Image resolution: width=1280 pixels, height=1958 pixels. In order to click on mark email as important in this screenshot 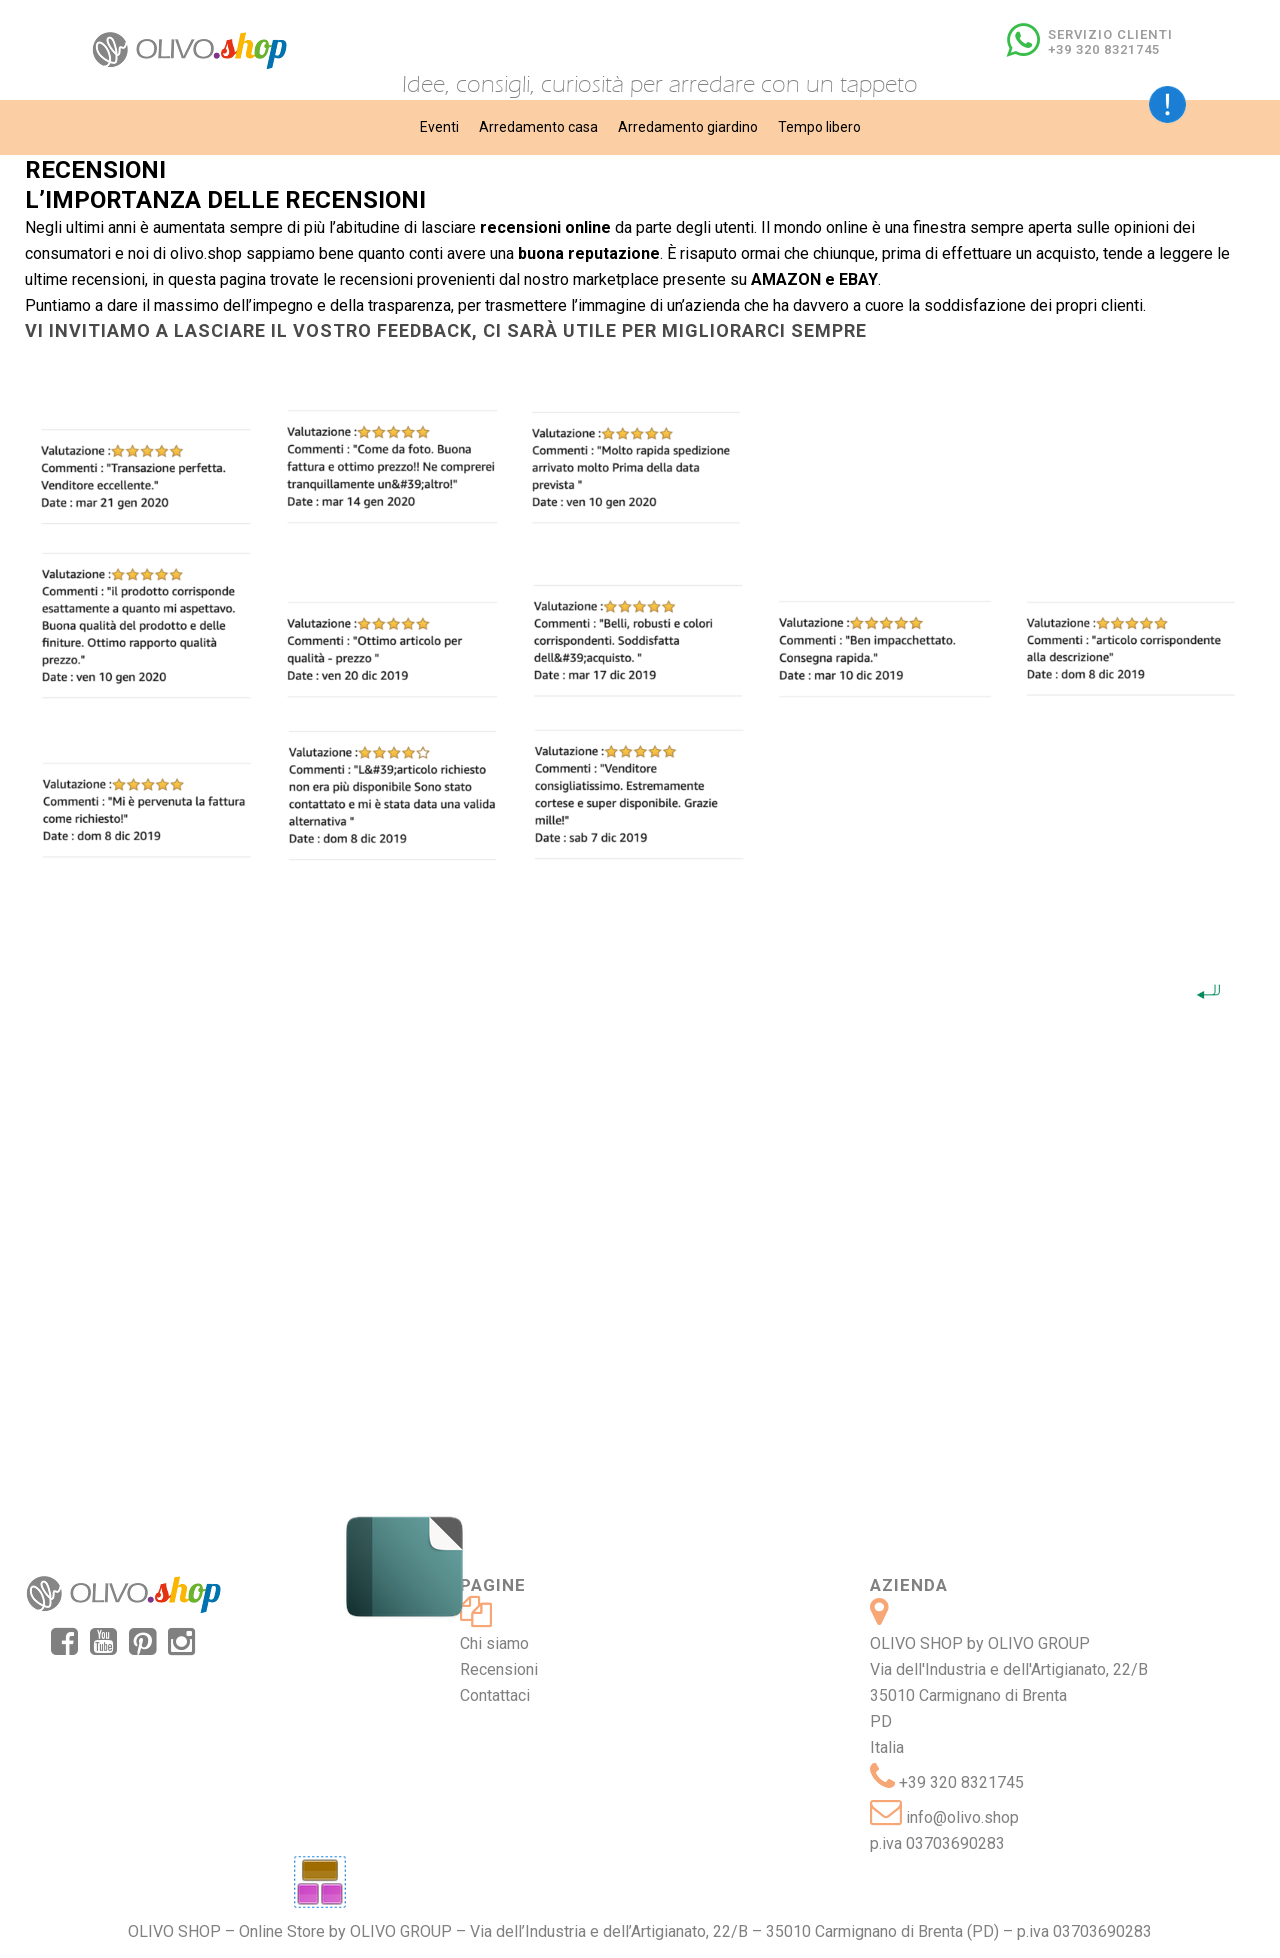, I will do `click(1167, 104)`.